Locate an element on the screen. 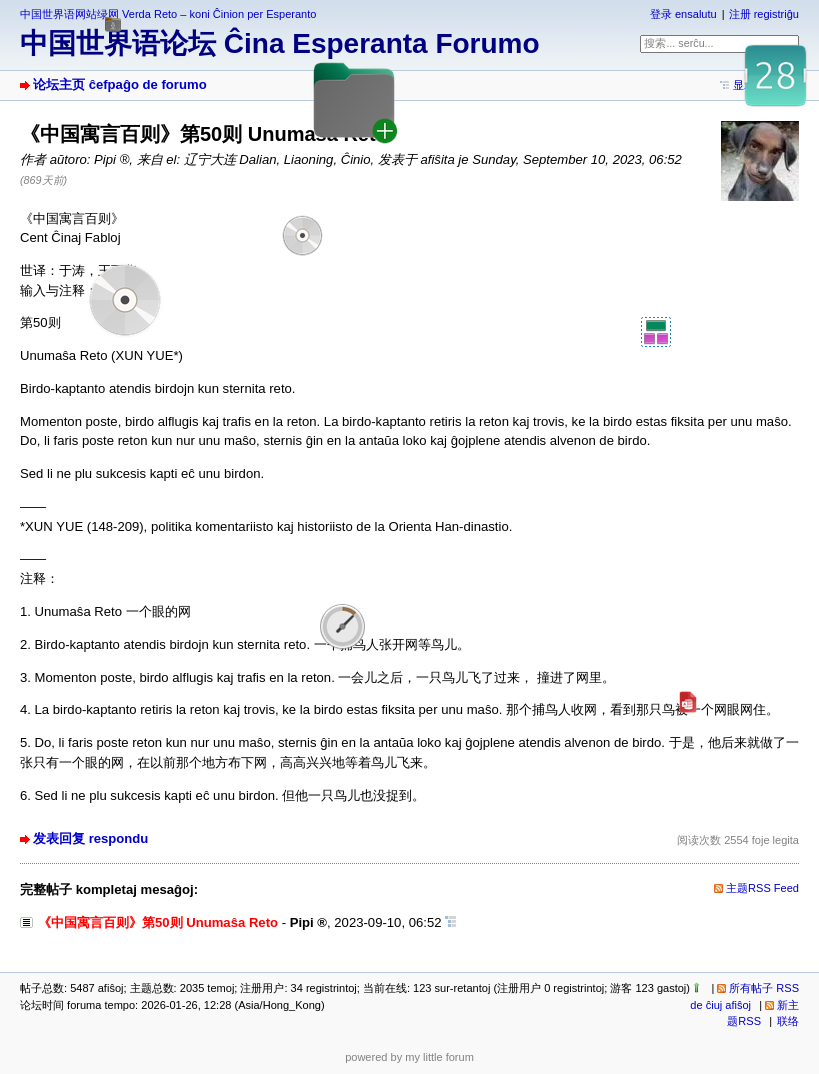 This screenshot has height=1074, width=819. microsoft access database file is located at coordinates (688, 702).